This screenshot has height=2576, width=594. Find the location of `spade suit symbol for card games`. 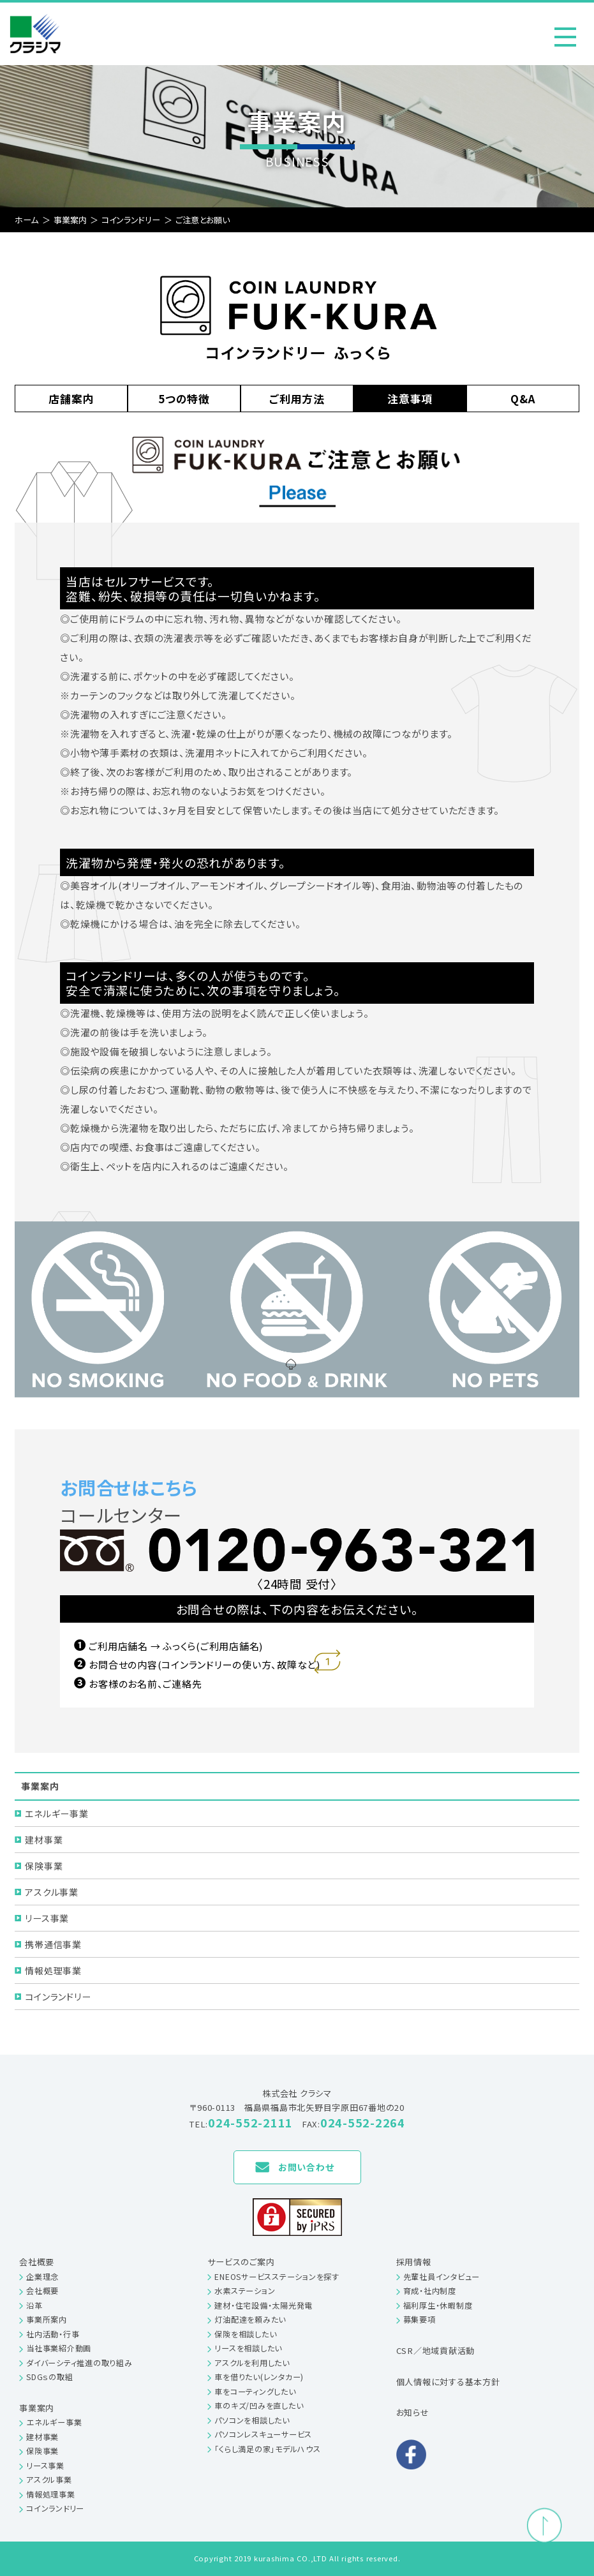

spade suit symbol for card games is located at coordinates (291, 1364).